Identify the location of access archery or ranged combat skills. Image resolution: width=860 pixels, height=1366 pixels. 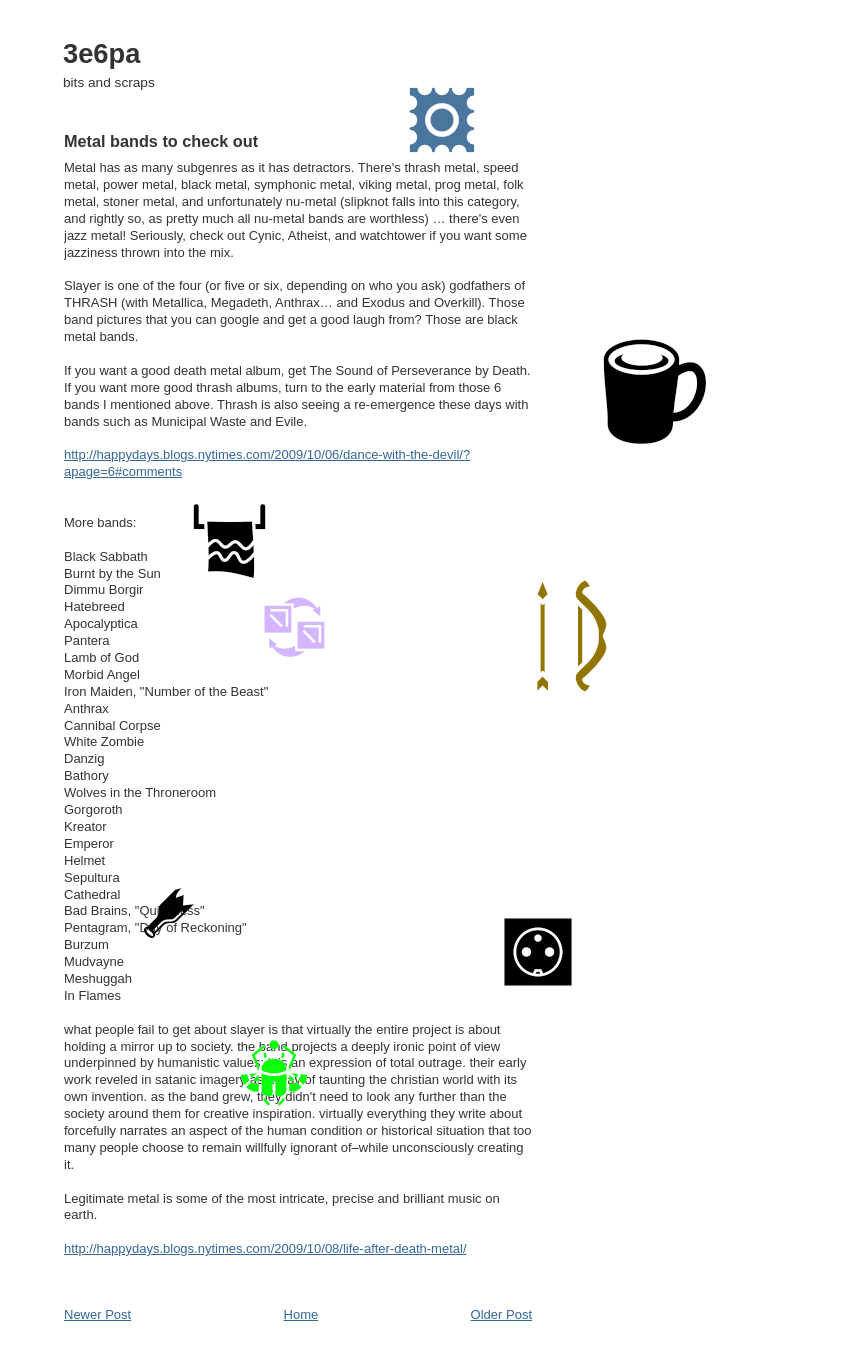
(567, 636).